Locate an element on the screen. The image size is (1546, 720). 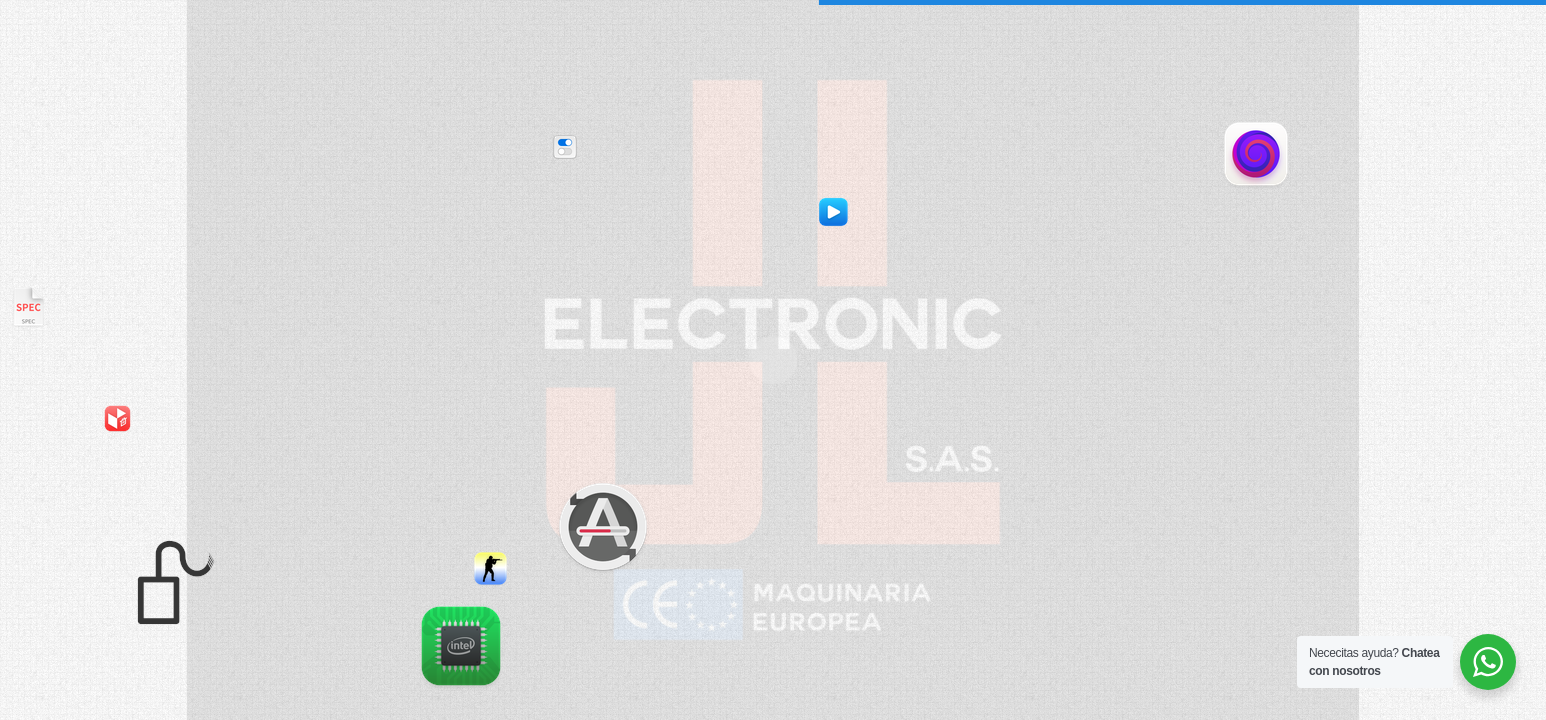
open system settings or preferences is located at coordinates (565, 147).